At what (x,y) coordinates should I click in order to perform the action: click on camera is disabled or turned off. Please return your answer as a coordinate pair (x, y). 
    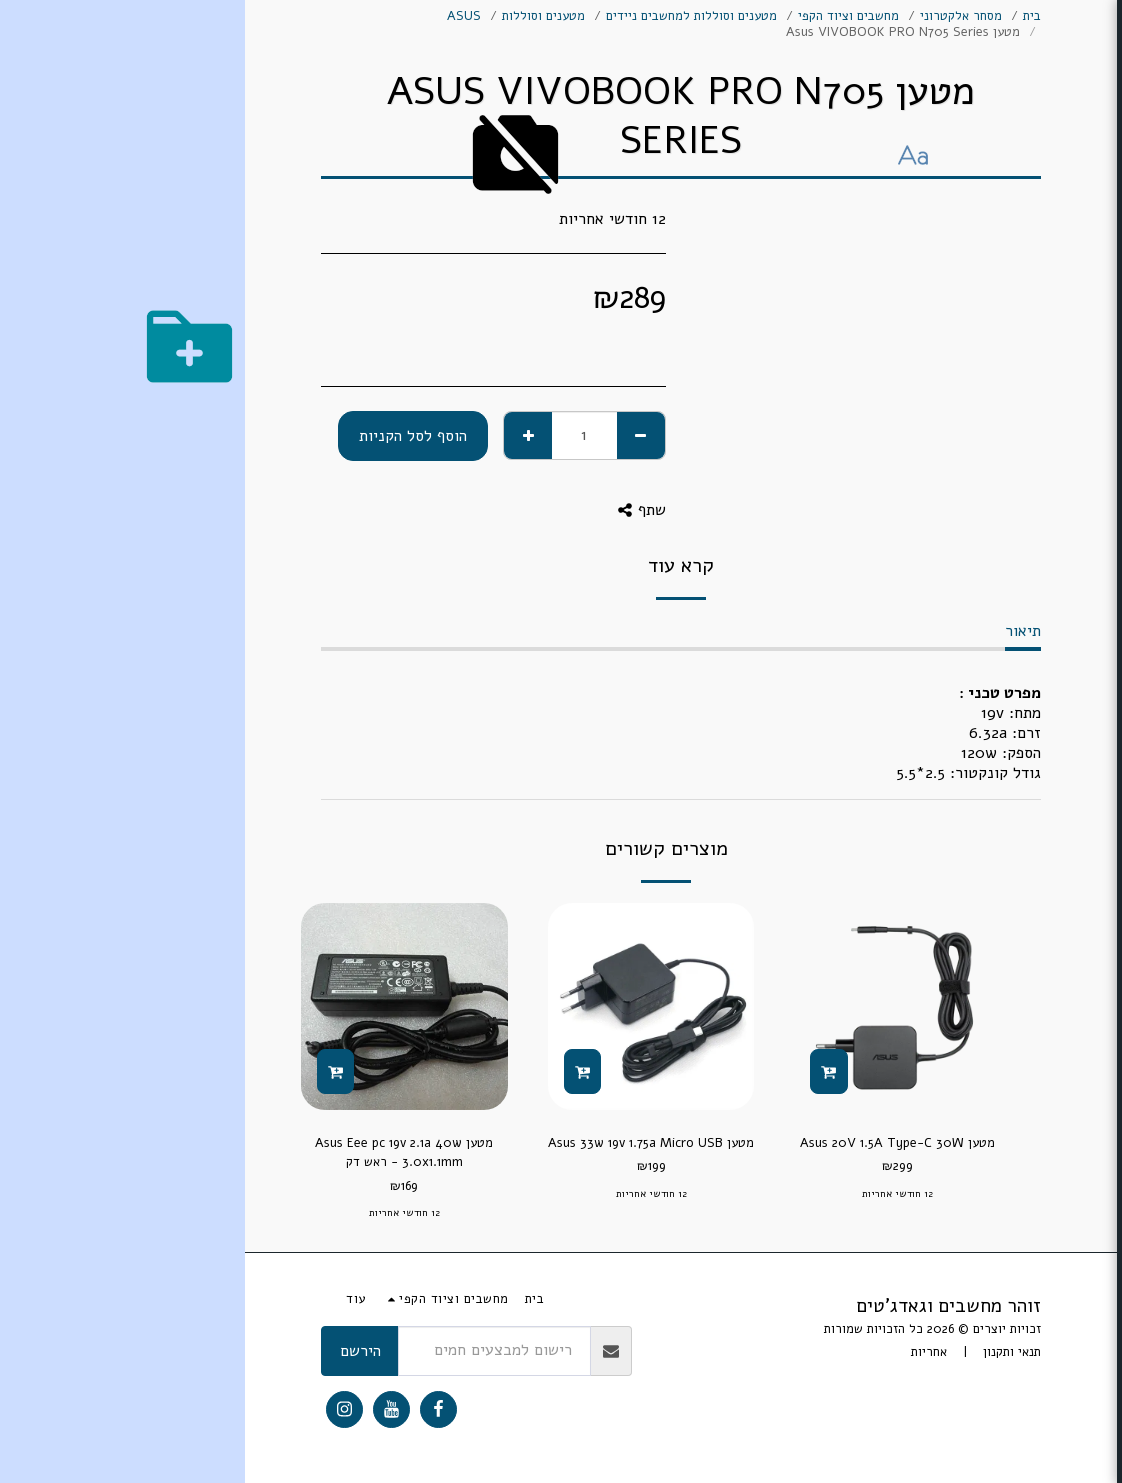
    Looking at the image, I should click on (515, 154).